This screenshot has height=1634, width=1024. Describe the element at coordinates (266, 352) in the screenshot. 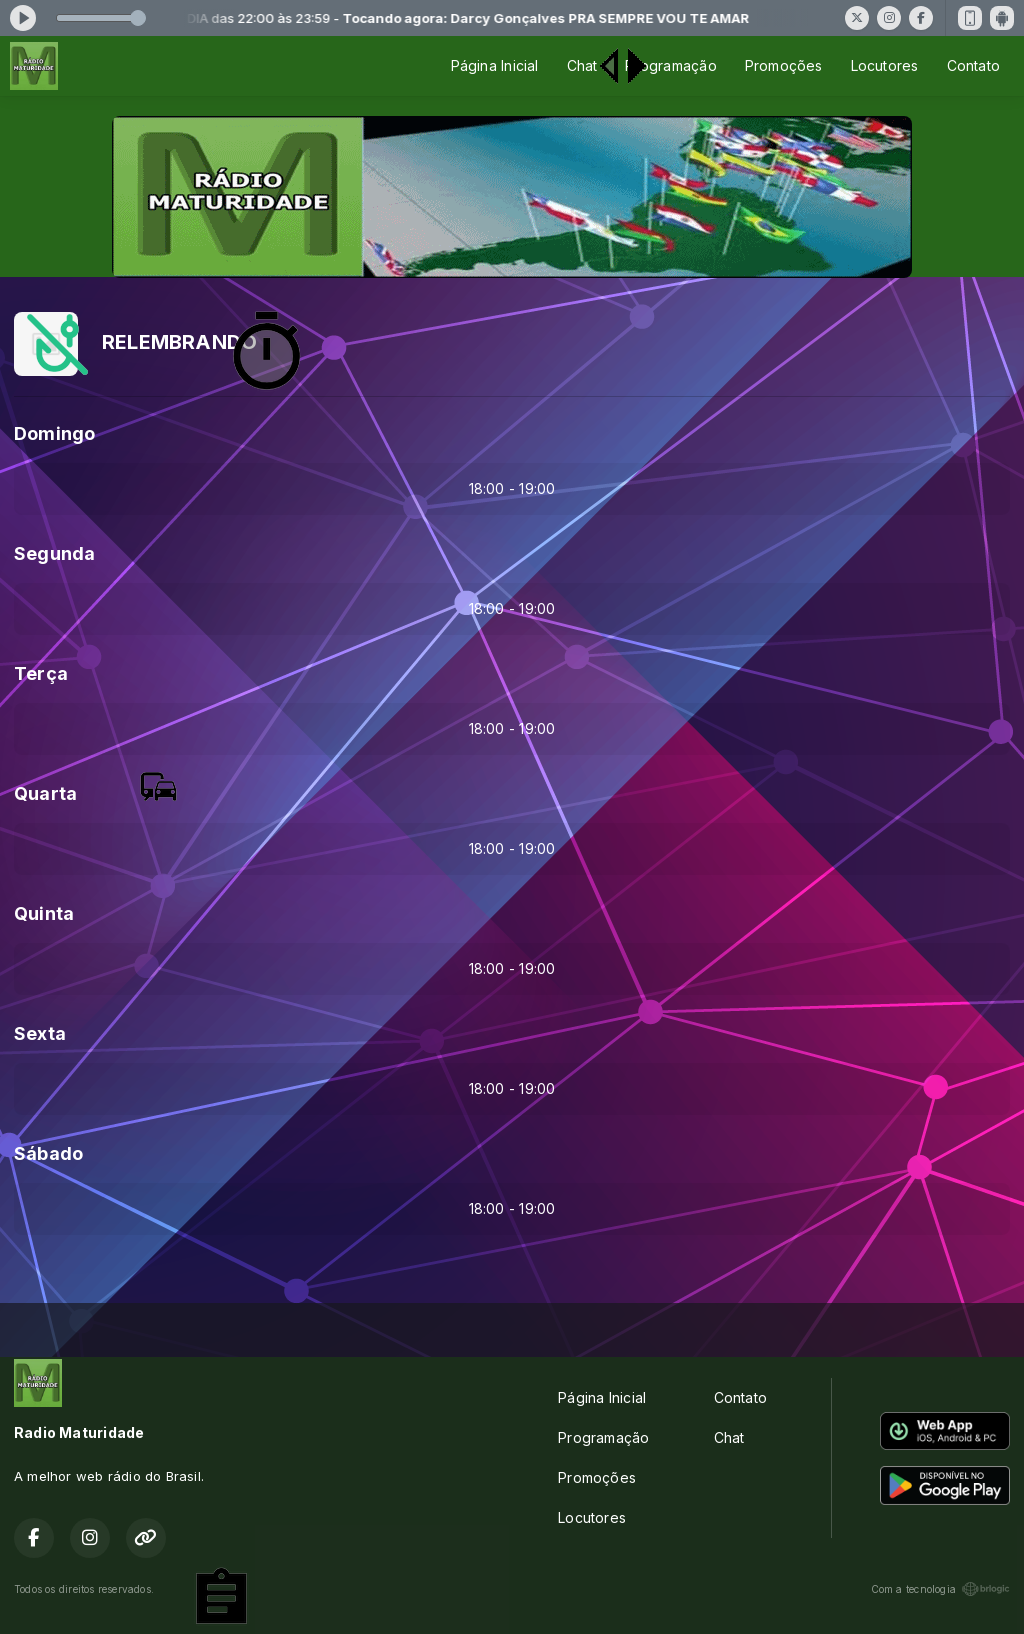

I see `set a countdown timer` at that location.